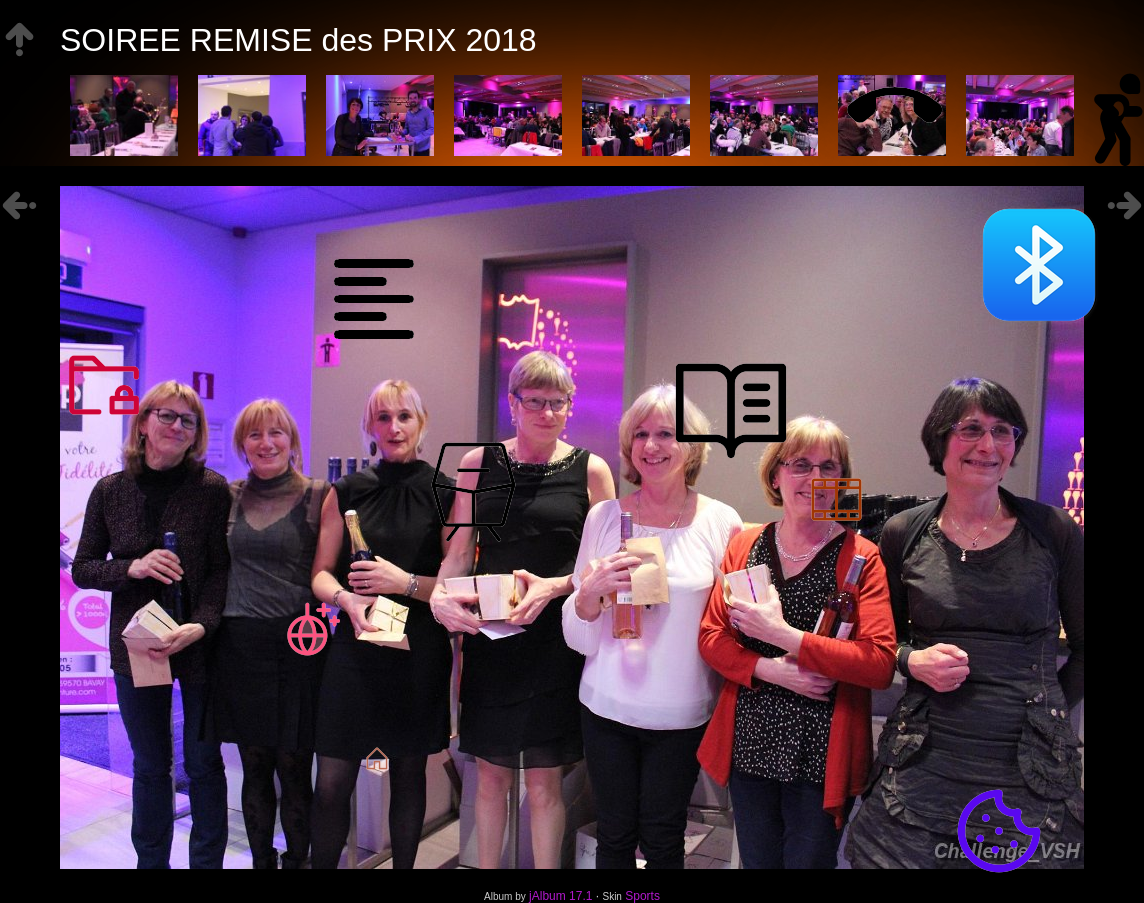  Describe the element at coordinates (999, 831) in the screenshot. I see `manage cookie preferences` at that location.